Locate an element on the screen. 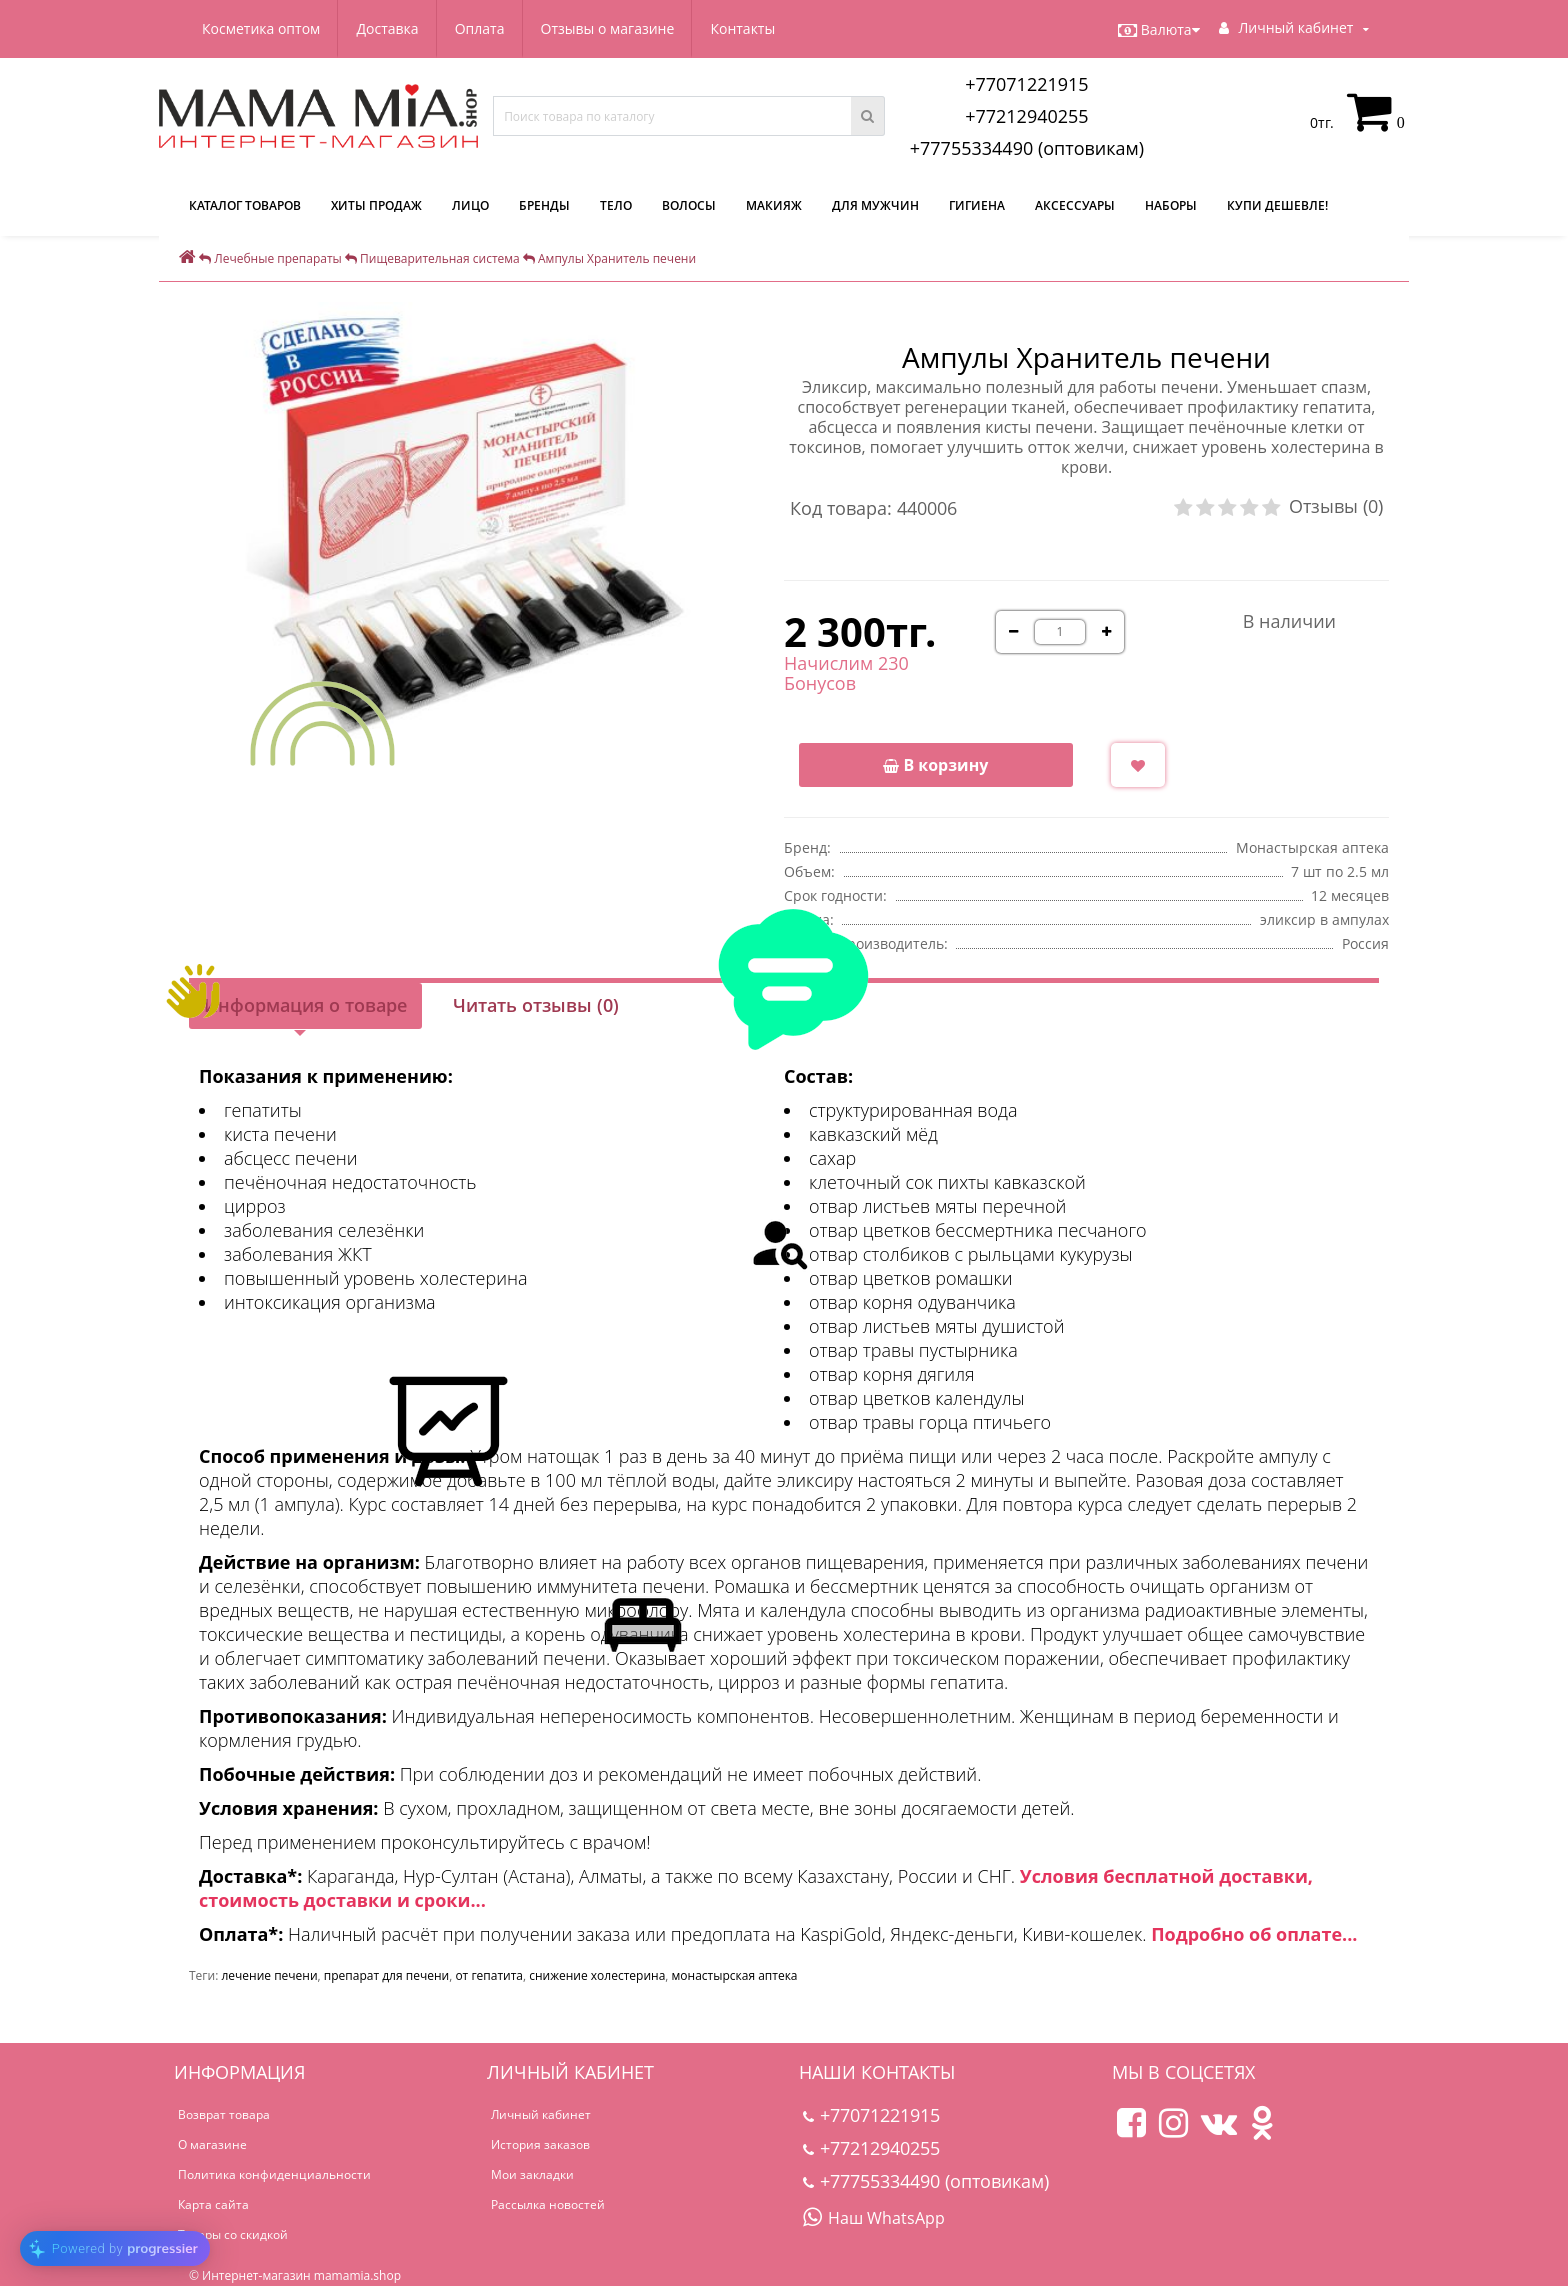 The image size is (1568, 2286). applaud or react with appreciation is located at coordinates (193, 992).